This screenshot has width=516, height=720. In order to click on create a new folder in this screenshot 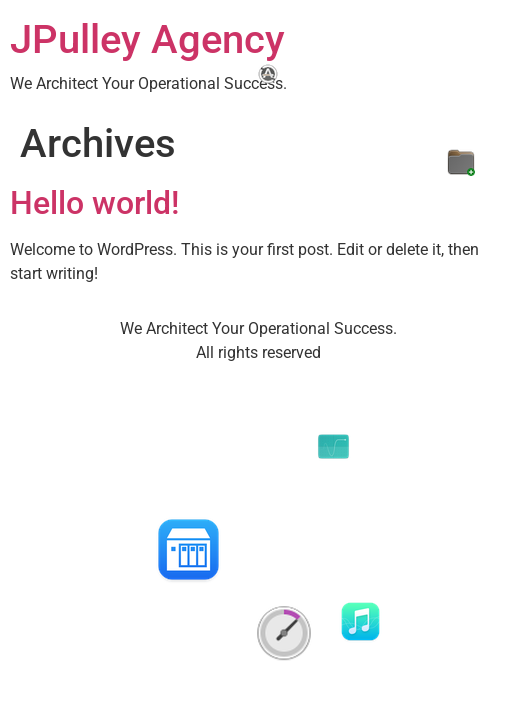, I will do `click(461, 162)`.